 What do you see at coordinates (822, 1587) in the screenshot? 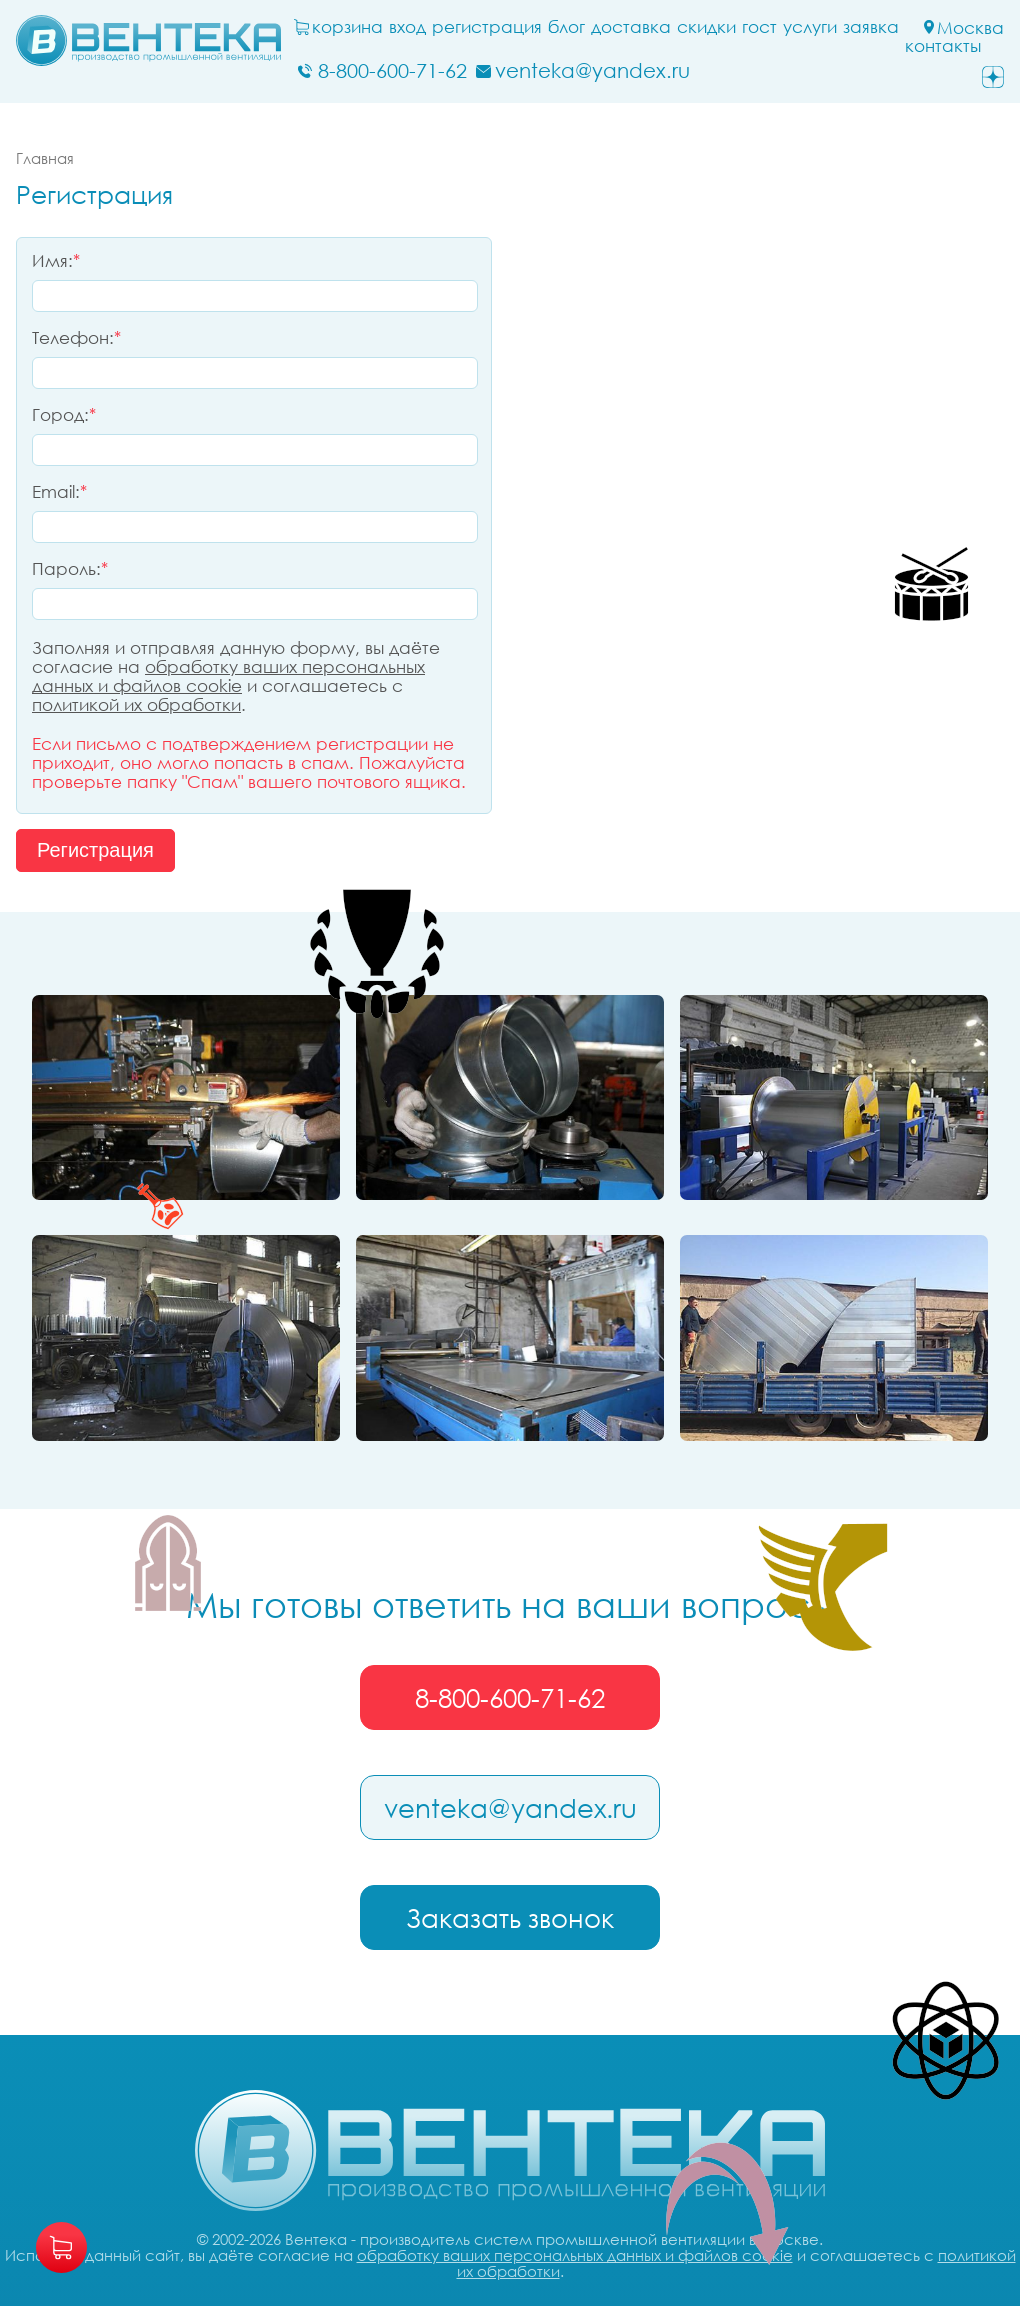
I see `indicates speed boost or agility power-up` at bounding box center [822, 1587].